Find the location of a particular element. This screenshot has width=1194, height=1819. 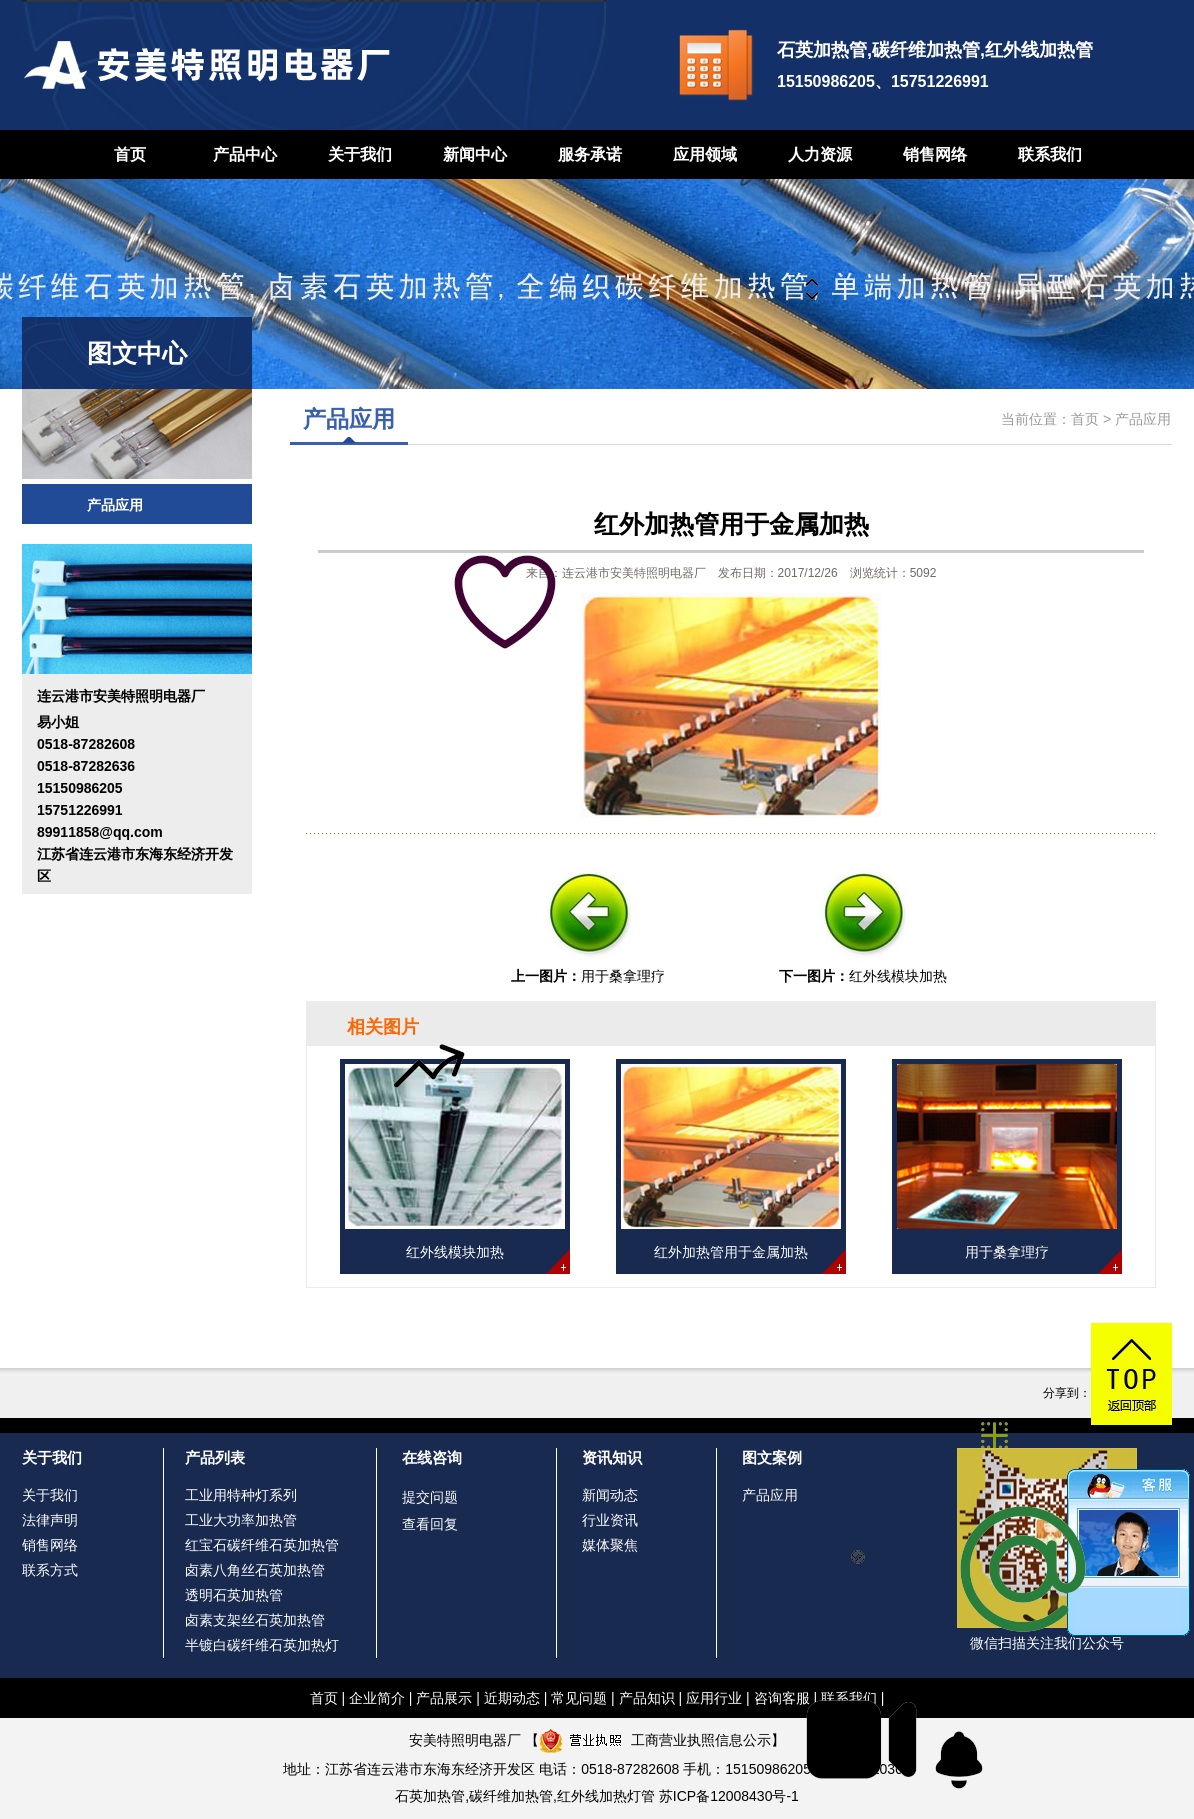

add item to favorites is located at coordinates (505, 602).